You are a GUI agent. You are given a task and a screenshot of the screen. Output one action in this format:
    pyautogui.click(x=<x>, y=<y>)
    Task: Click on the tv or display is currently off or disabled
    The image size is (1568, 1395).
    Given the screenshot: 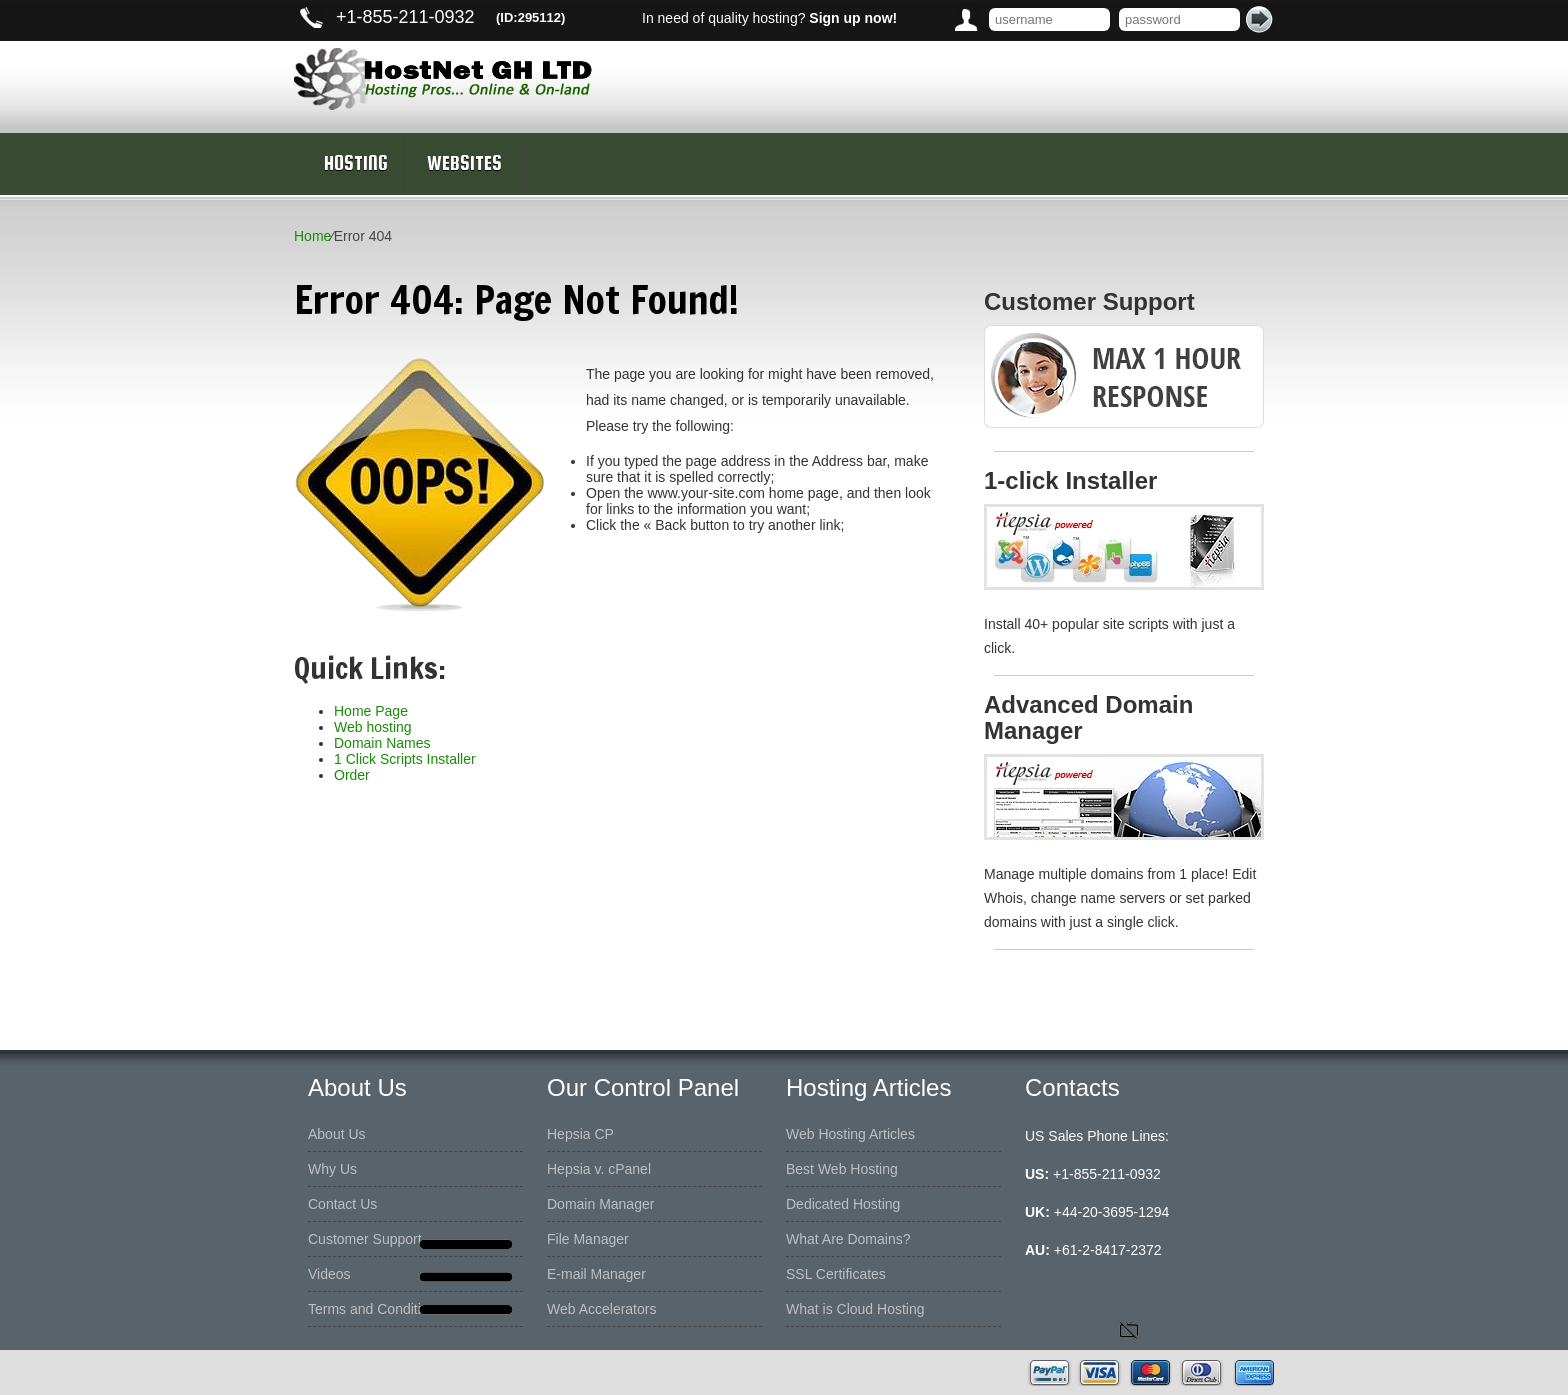 What is the action you would take?
    pyautogui.click(x=1129, y=1330)
    